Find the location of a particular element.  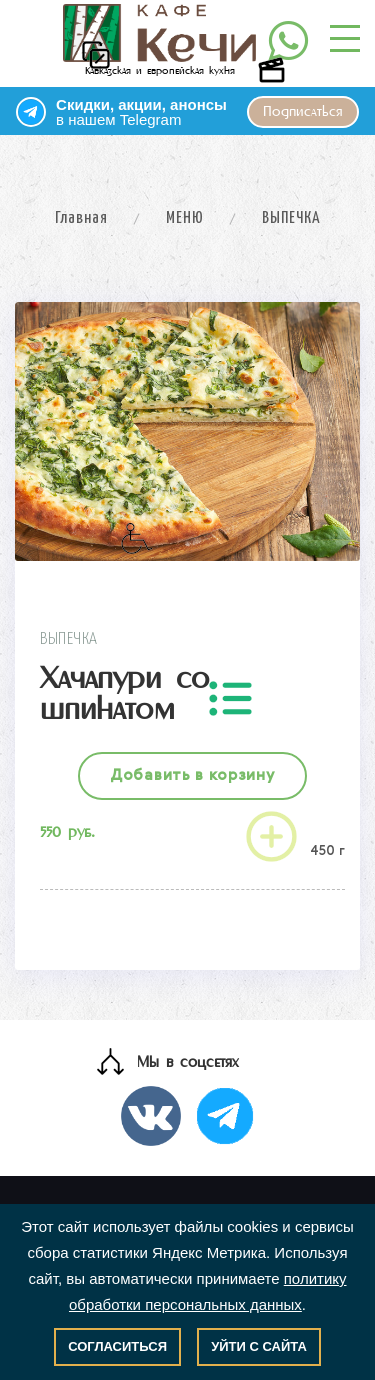

access video or movie content is located at coordinates (272, 71).